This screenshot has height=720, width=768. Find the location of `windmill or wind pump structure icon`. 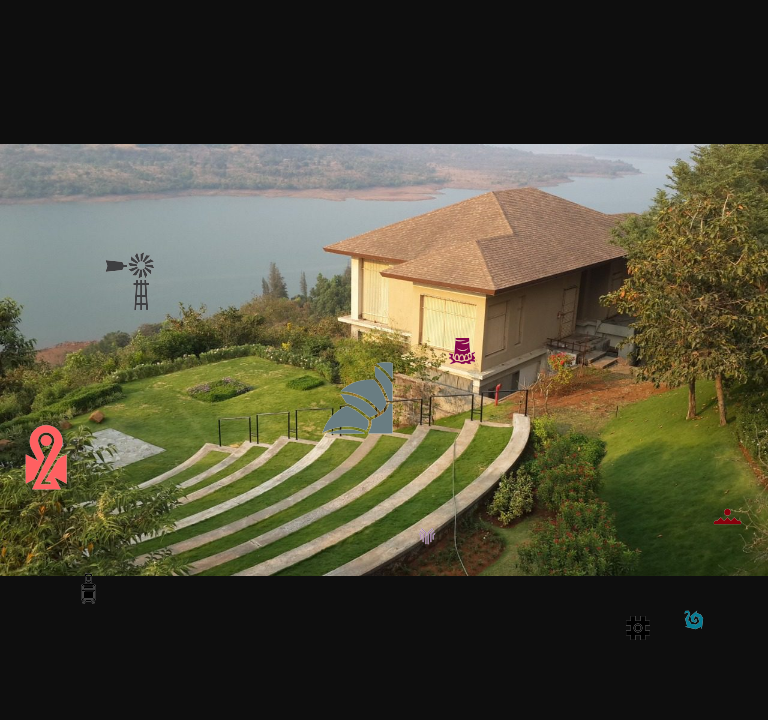

windmill or wind pump structure icon is located at coordinates (130, 280).